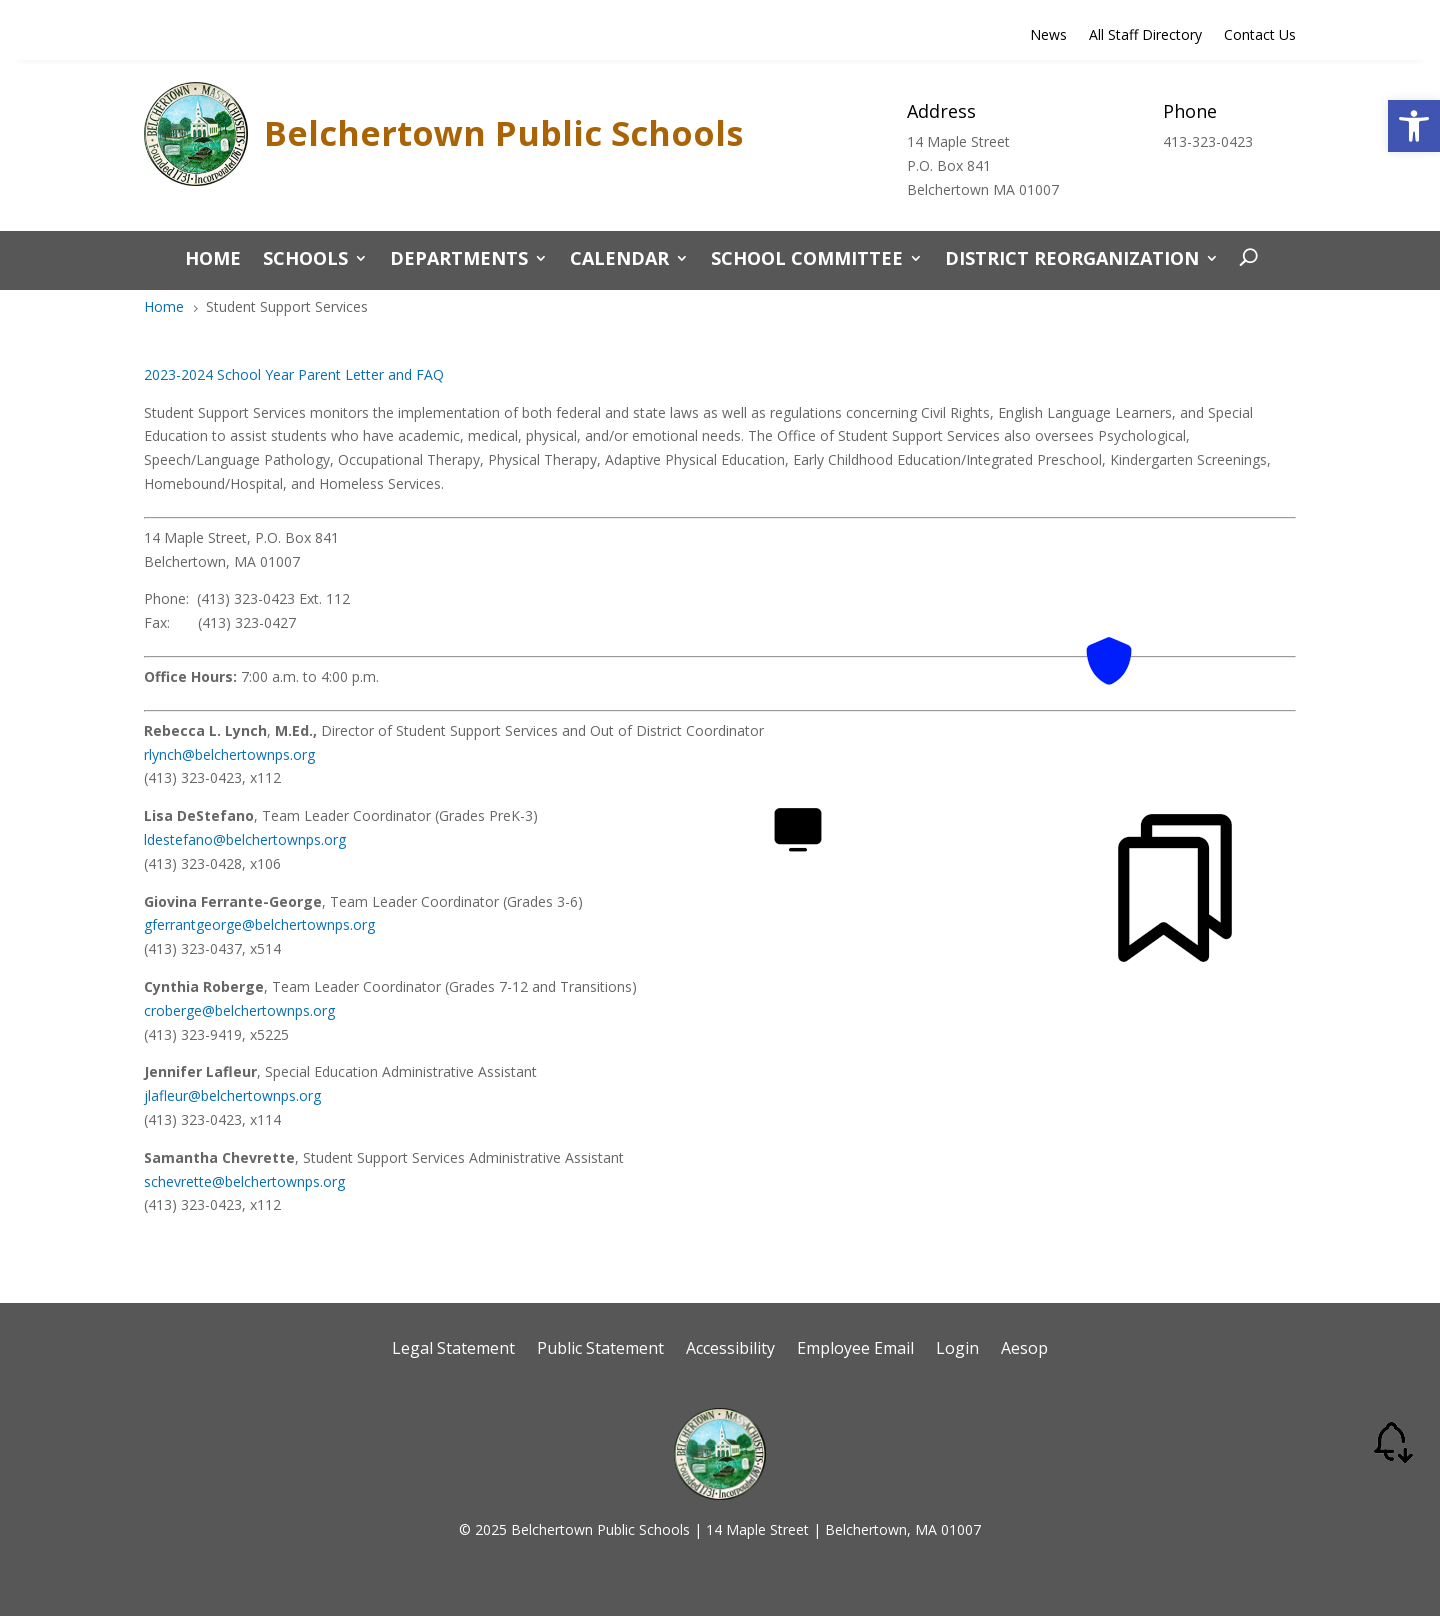 The height and width of the screenshot is (1616, 1440). I want to click on indicates security or protection status, so click(1109, 661).